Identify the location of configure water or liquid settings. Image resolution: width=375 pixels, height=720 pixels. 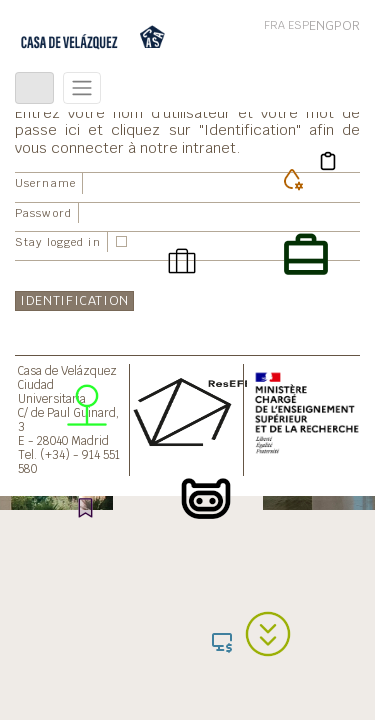
(292, 179).